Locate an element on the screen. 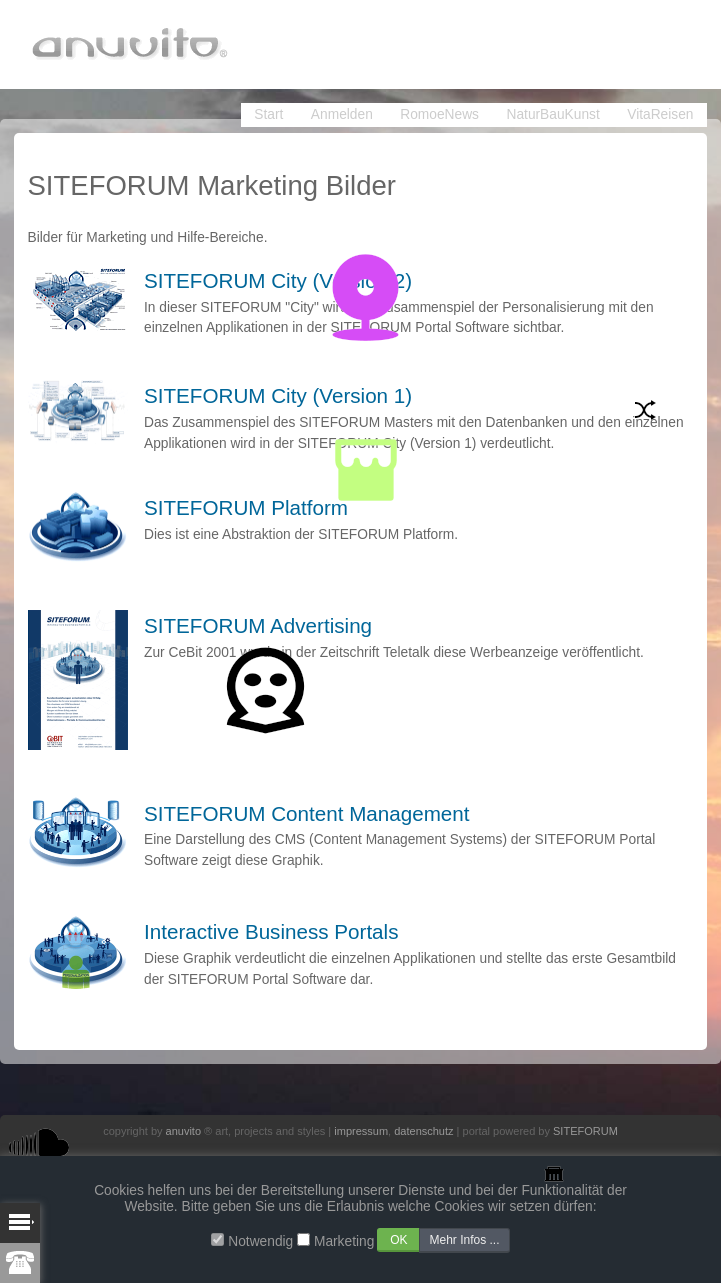  indicates a criminal or suspect profile is located at coordinates (265, 690).